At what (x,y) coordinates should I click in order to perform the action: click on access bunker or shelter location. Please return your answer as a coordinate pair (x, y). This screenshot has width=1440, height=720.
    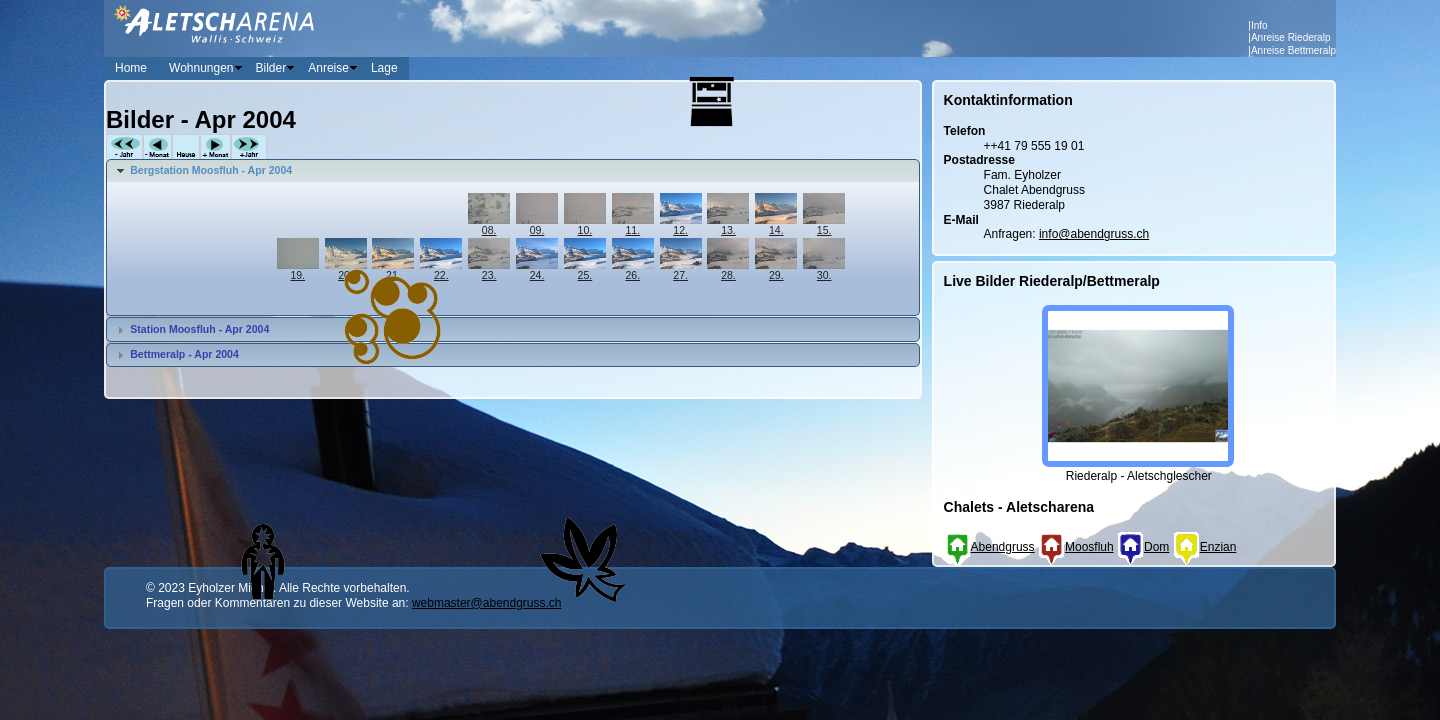
    Looking at the image, I should click on (711, 101).